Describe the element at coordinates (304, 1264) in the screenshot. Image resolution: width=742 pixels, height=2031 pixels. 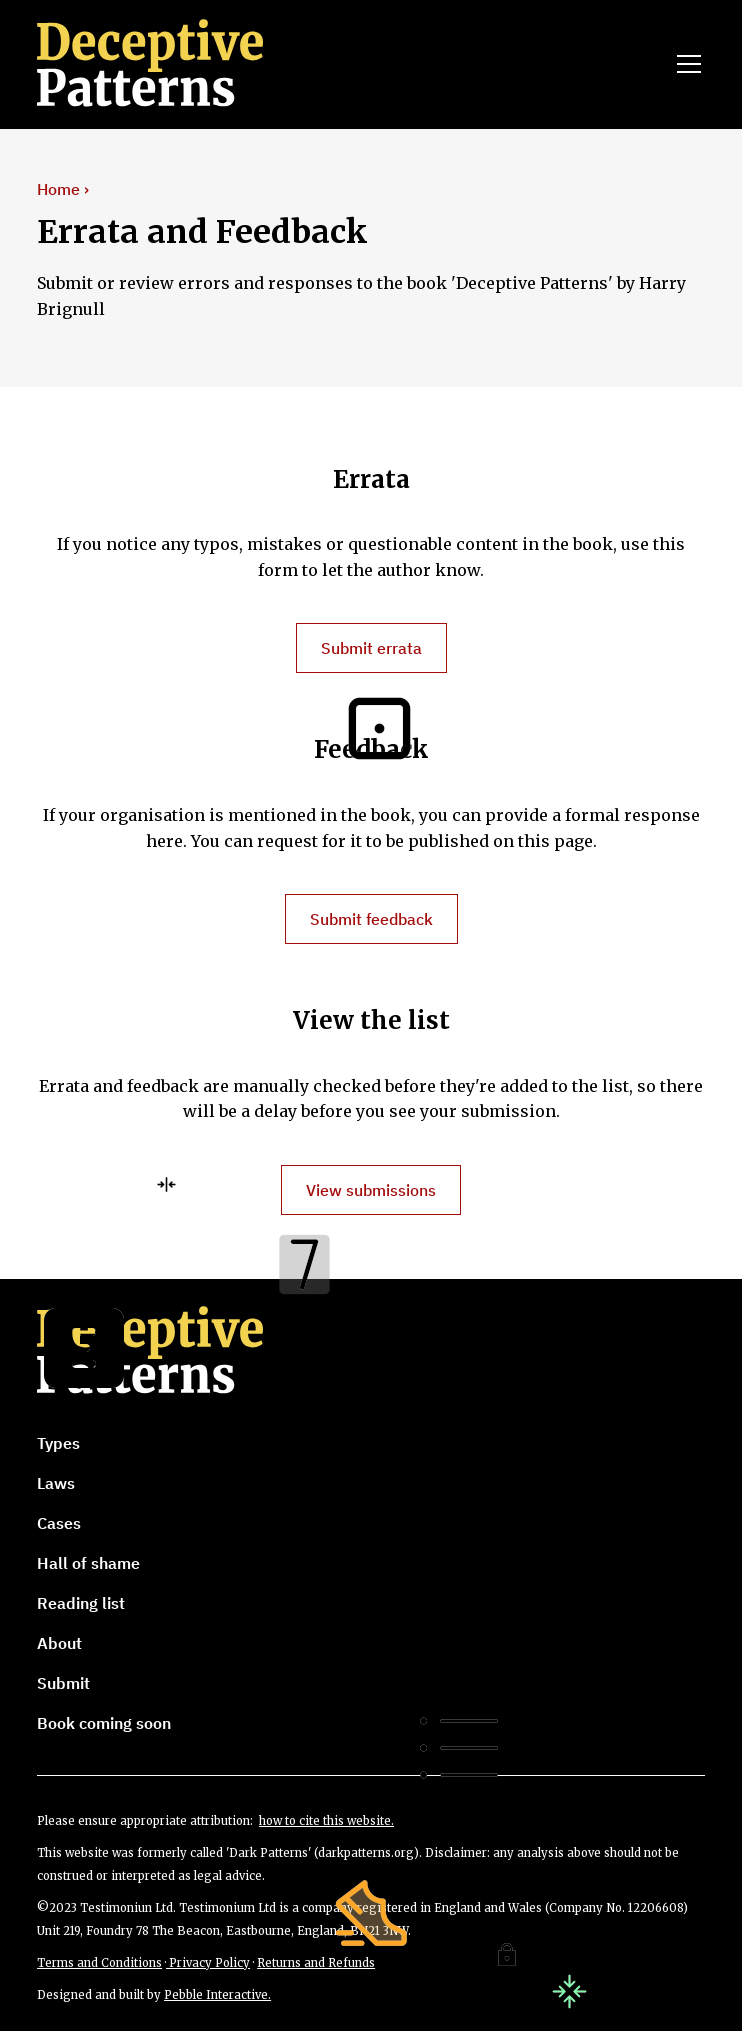
I see `indicates item number seven in a list or sequence` at that location.